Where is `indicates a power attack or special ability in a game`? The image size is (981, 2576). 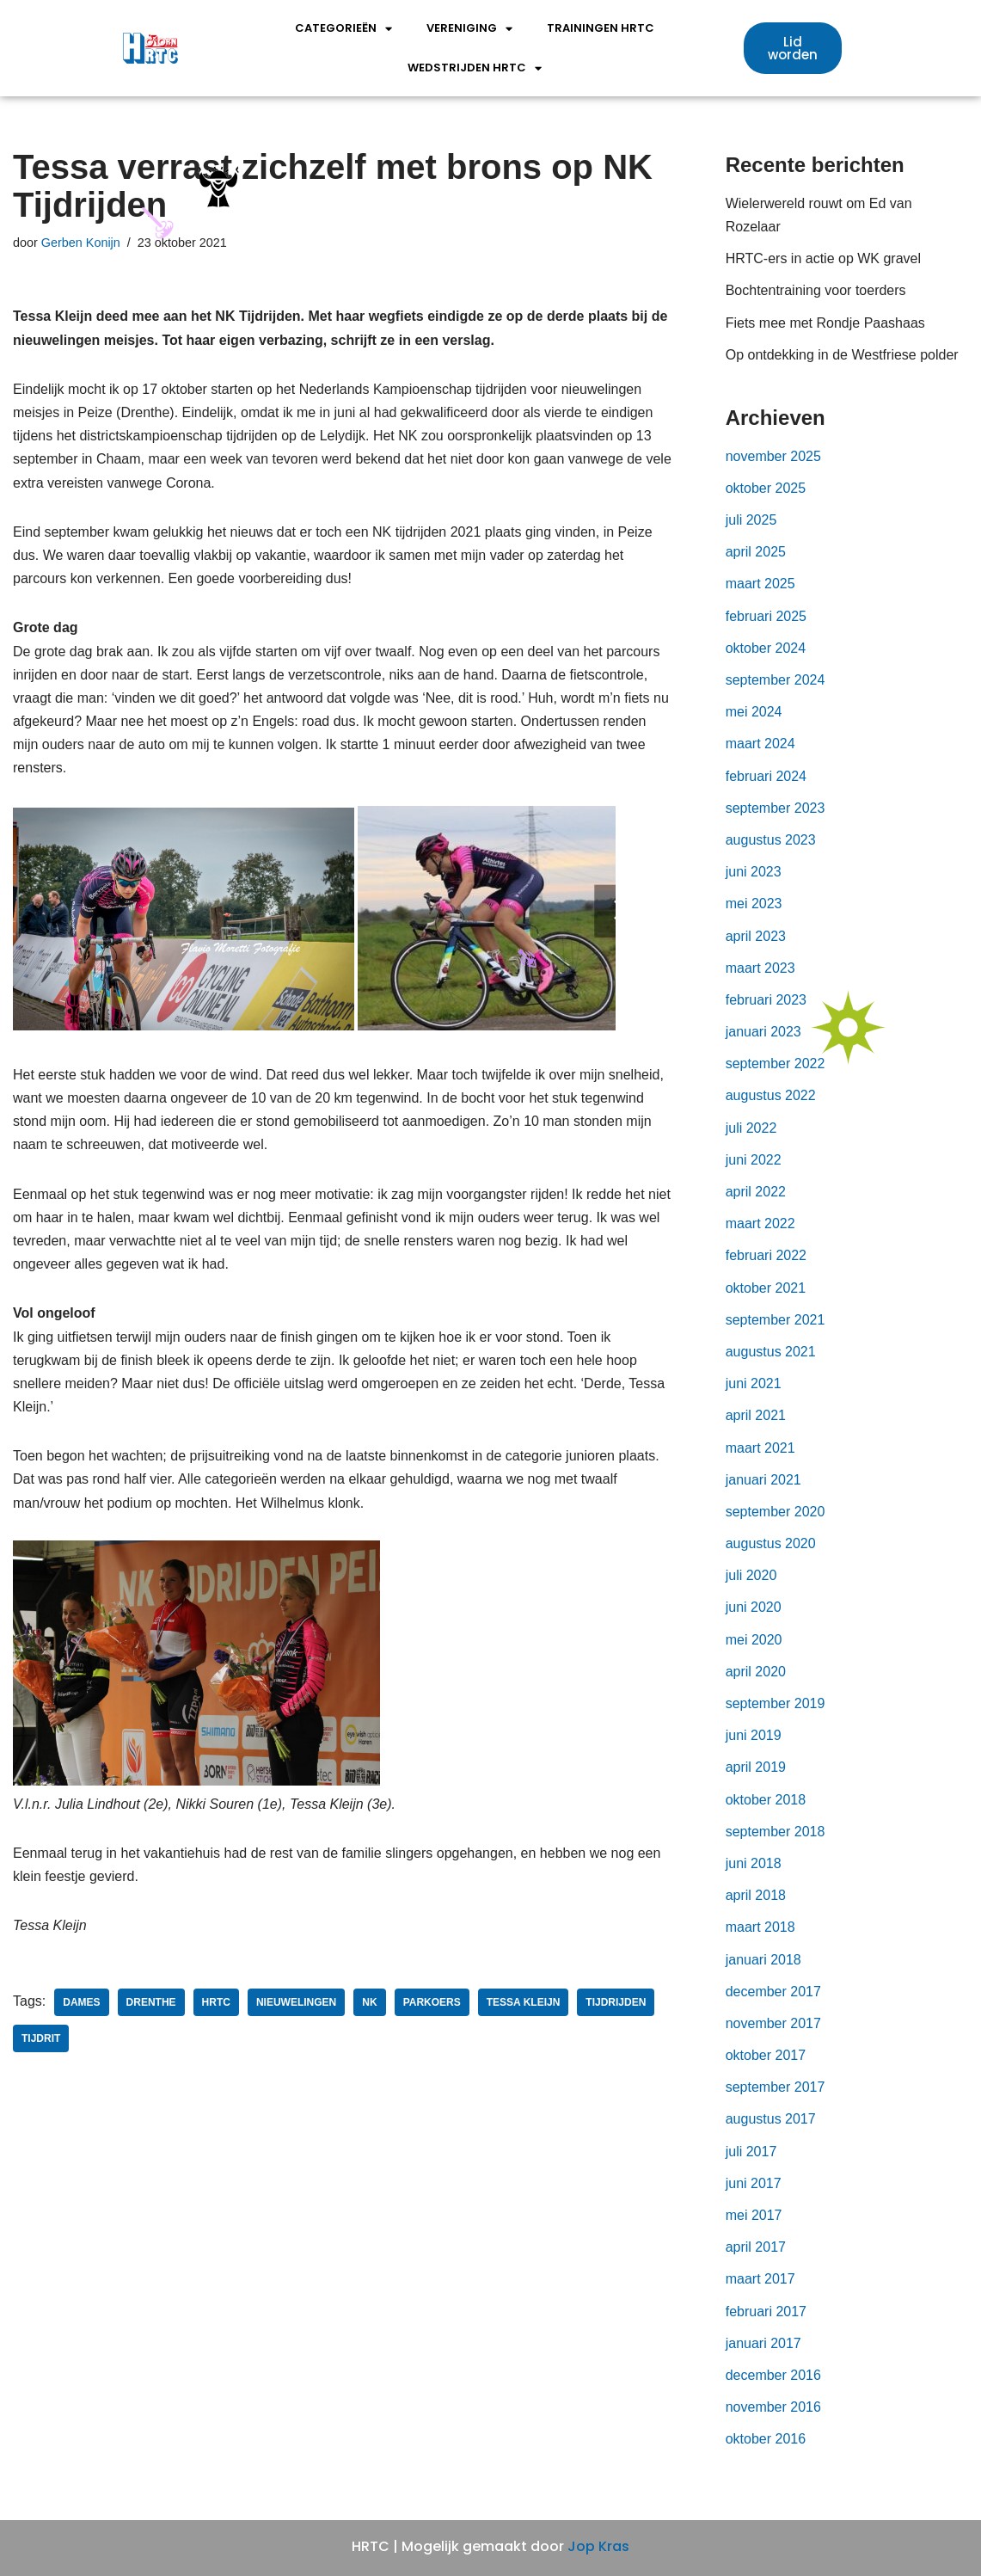 indicates a power attack or special ability in a game is located at coordinates (527, 958).